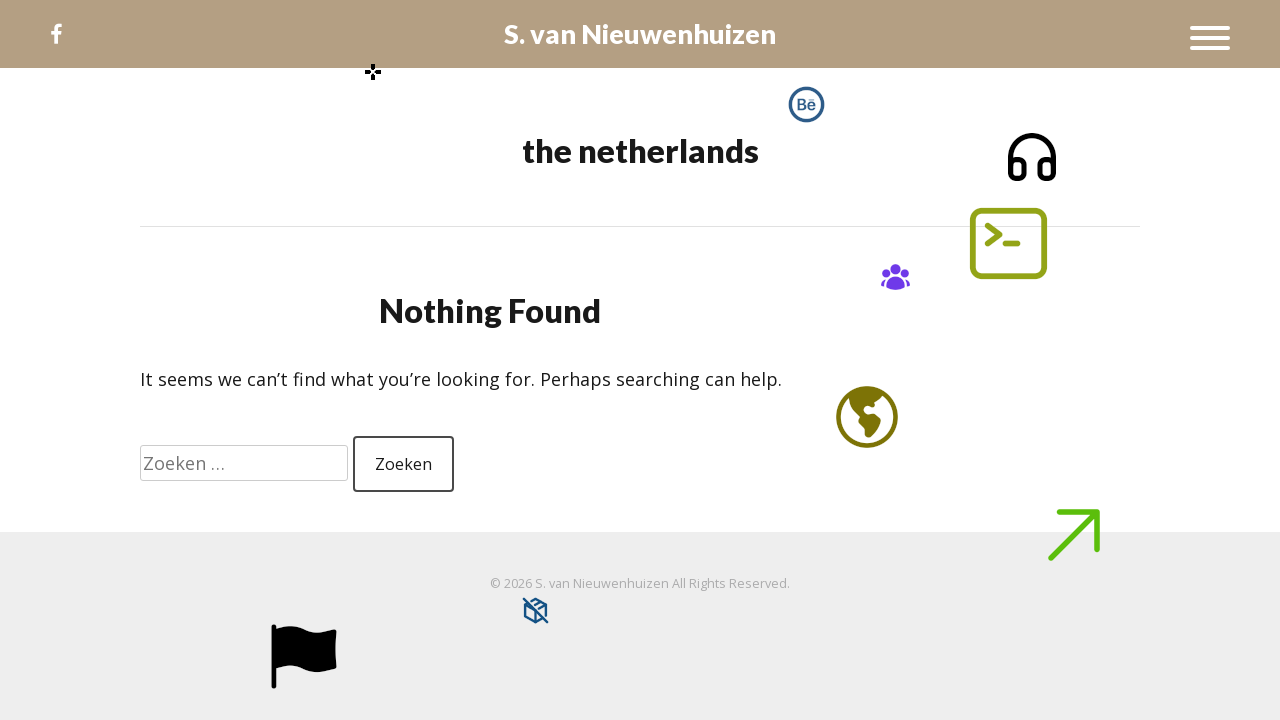 The width and height of the screenshot is (1280, 720). What do you see at coordinates (535, 610) in the screenshot?
I see `item is unavailable or out of stock` at bounding box center [535, 610].